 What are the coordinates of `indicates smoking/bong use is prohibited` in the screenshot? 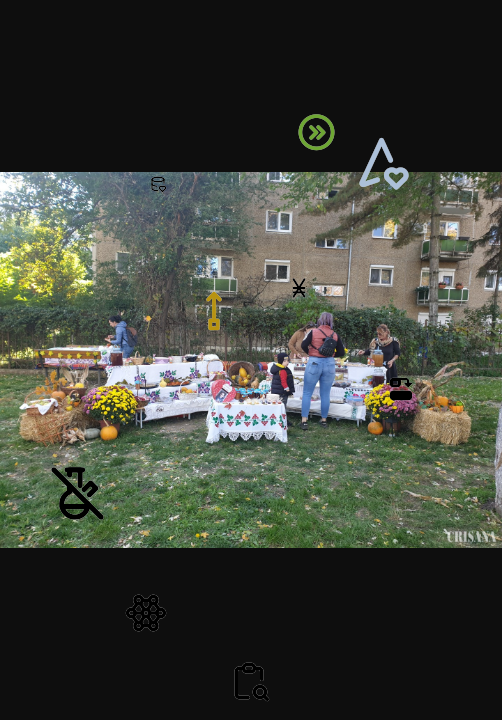 It's located at (77, 493).